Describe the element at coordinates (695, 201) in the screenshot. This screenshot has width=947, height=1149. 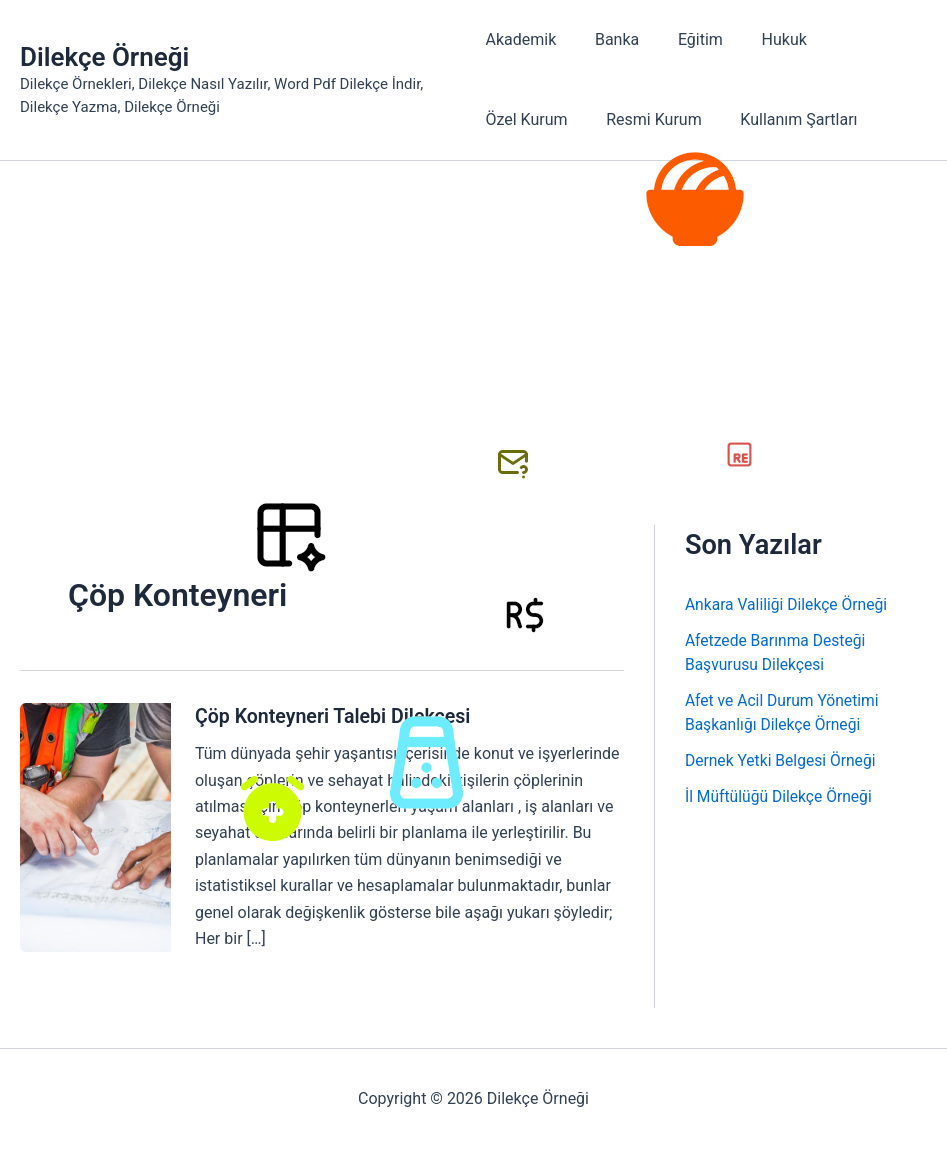
I see `view food or meal options` at that location.